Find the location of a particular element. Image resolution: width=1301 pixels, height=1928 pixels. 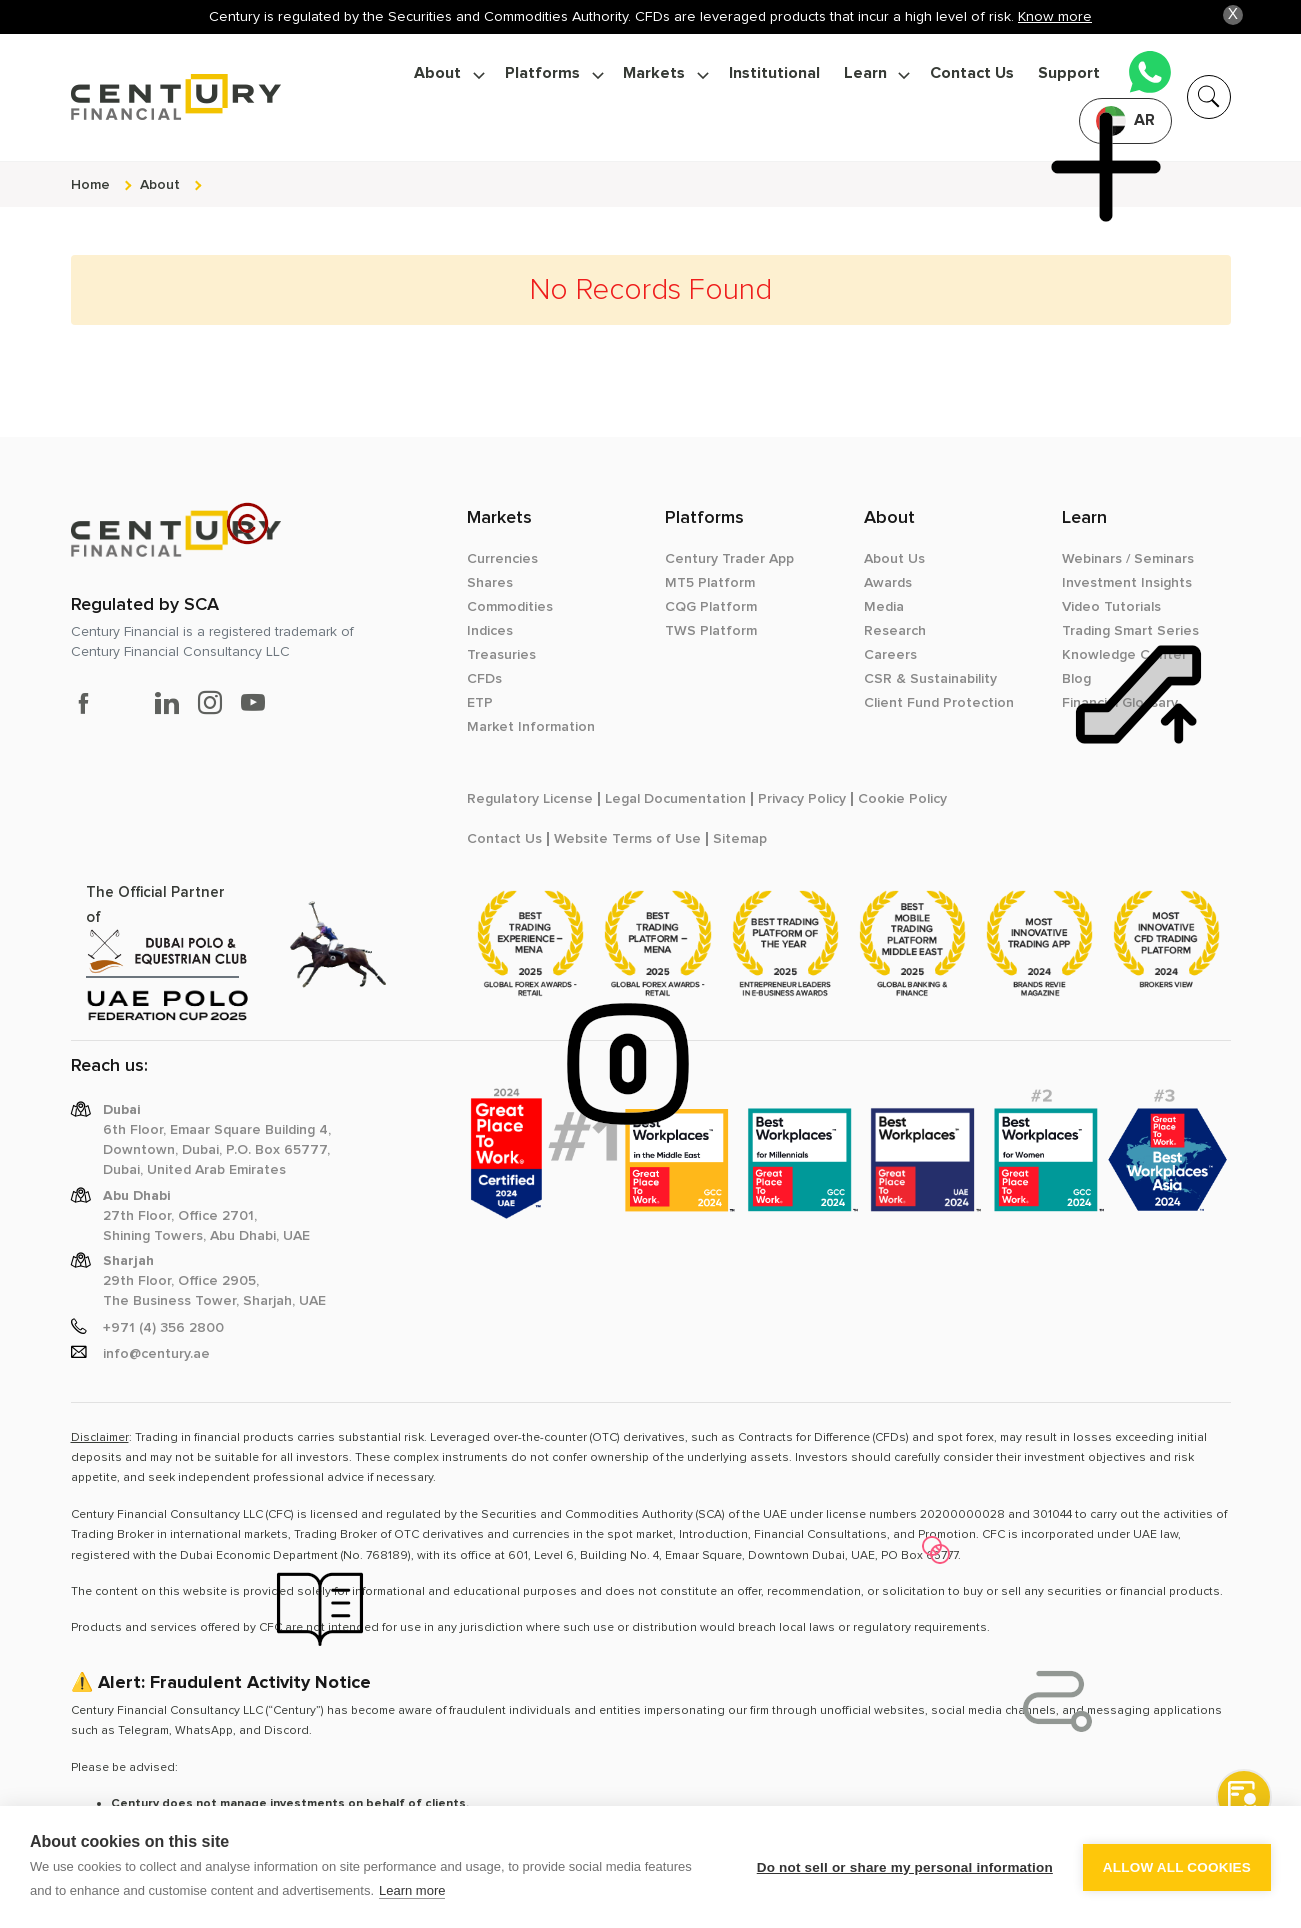

represents the letter "o" in a menu or keyboard interface is located at coordinates (628, 1064).